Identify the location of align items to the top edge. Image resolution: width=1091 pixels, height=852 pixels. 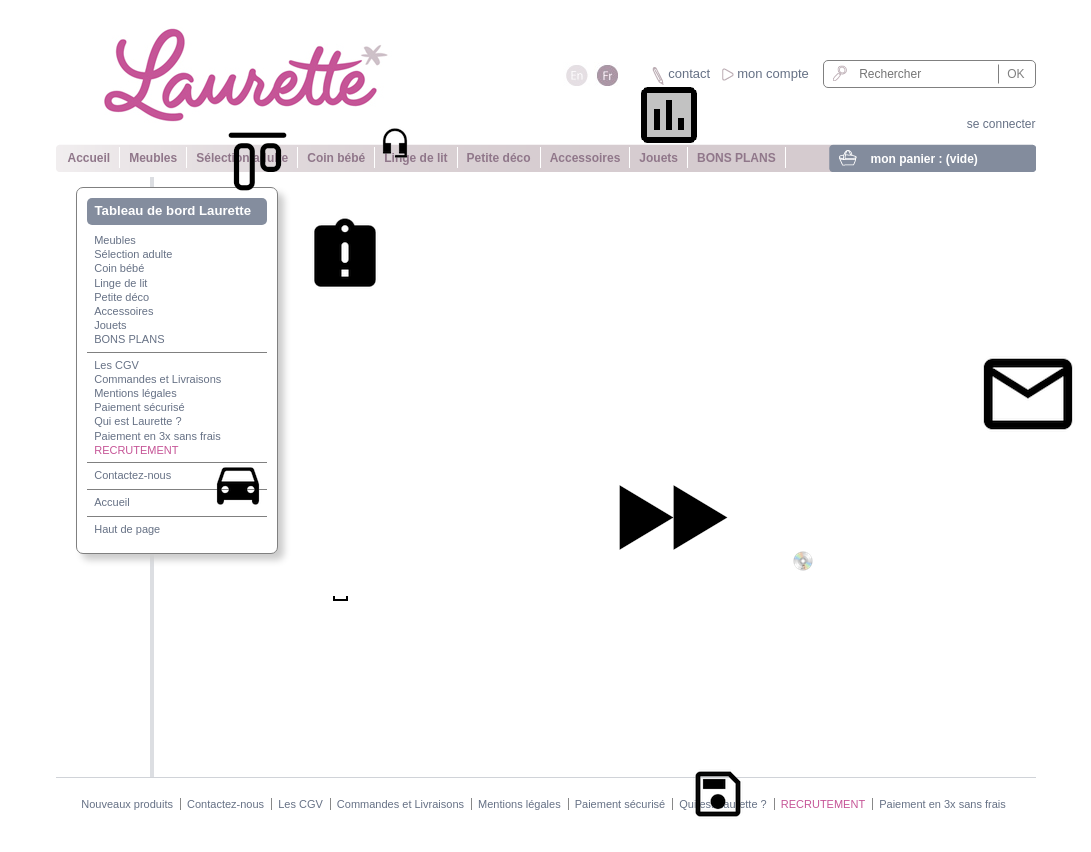
(257, 161).